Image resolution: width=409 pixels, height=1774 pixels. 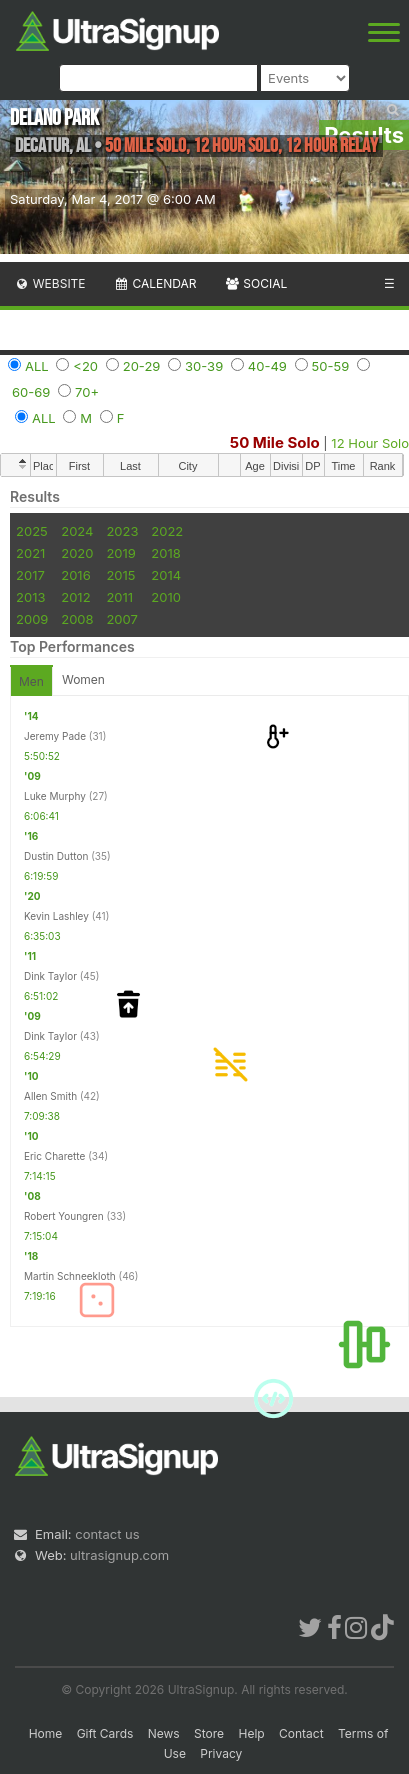 What do you see at coordinates (128, 1004) in the screenshot?
I see `restore item from trash` at bounding box center [128, 1004].